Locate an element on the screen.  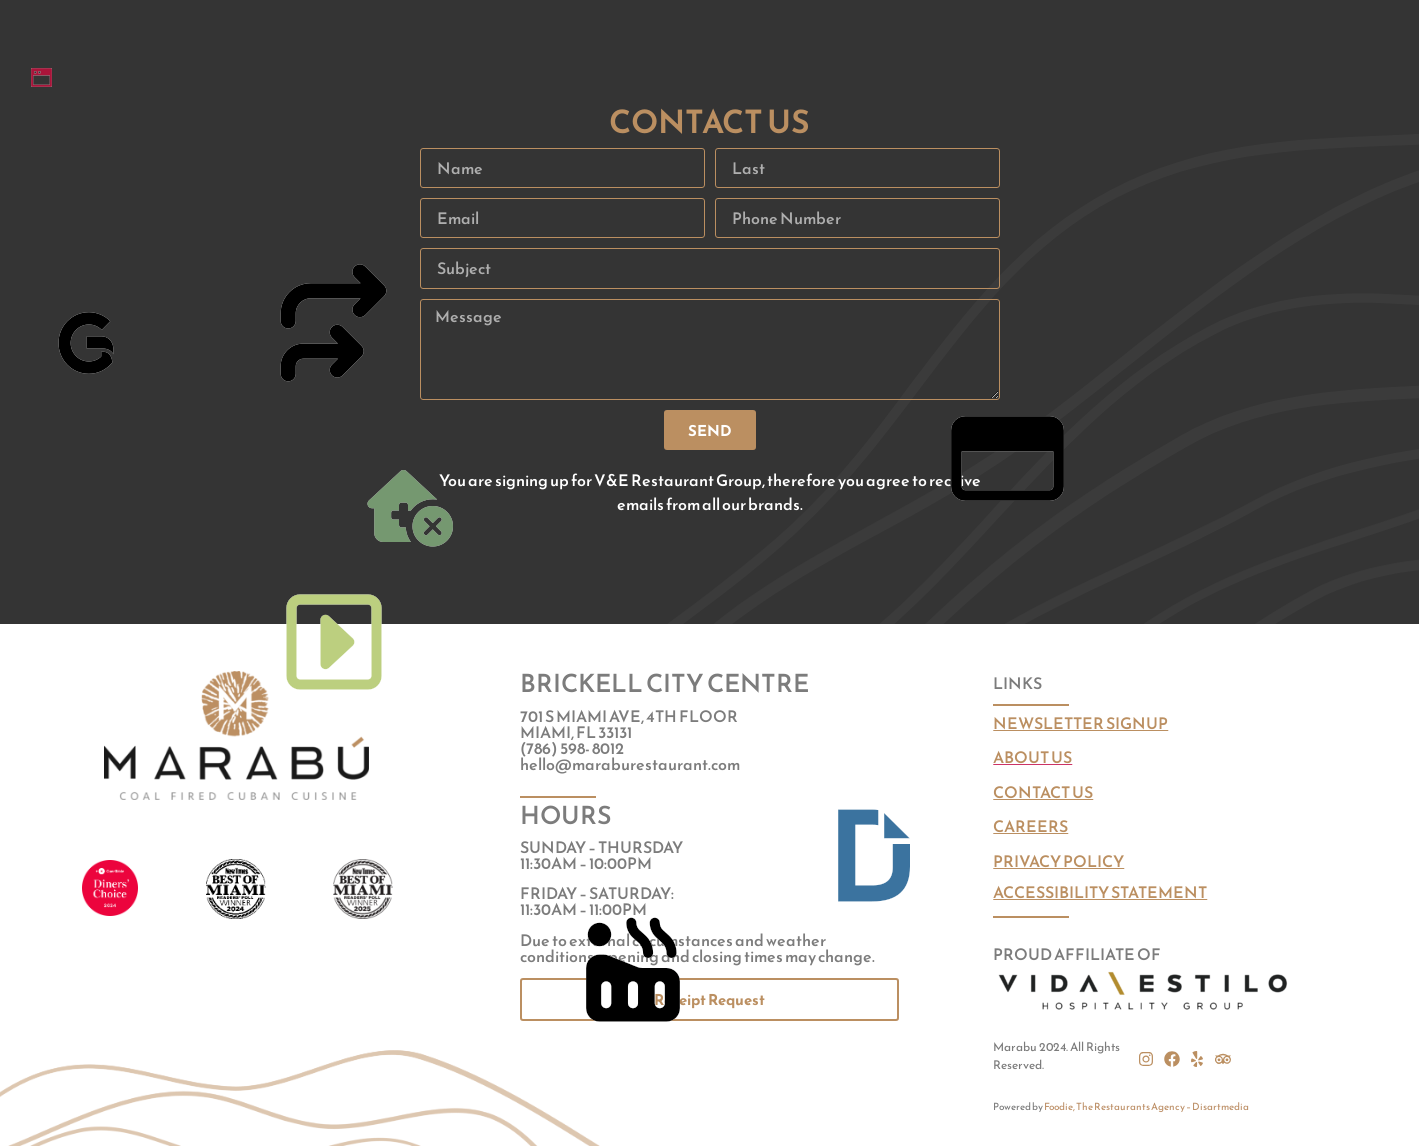
play media or start video is located at coordinates (334, 642).